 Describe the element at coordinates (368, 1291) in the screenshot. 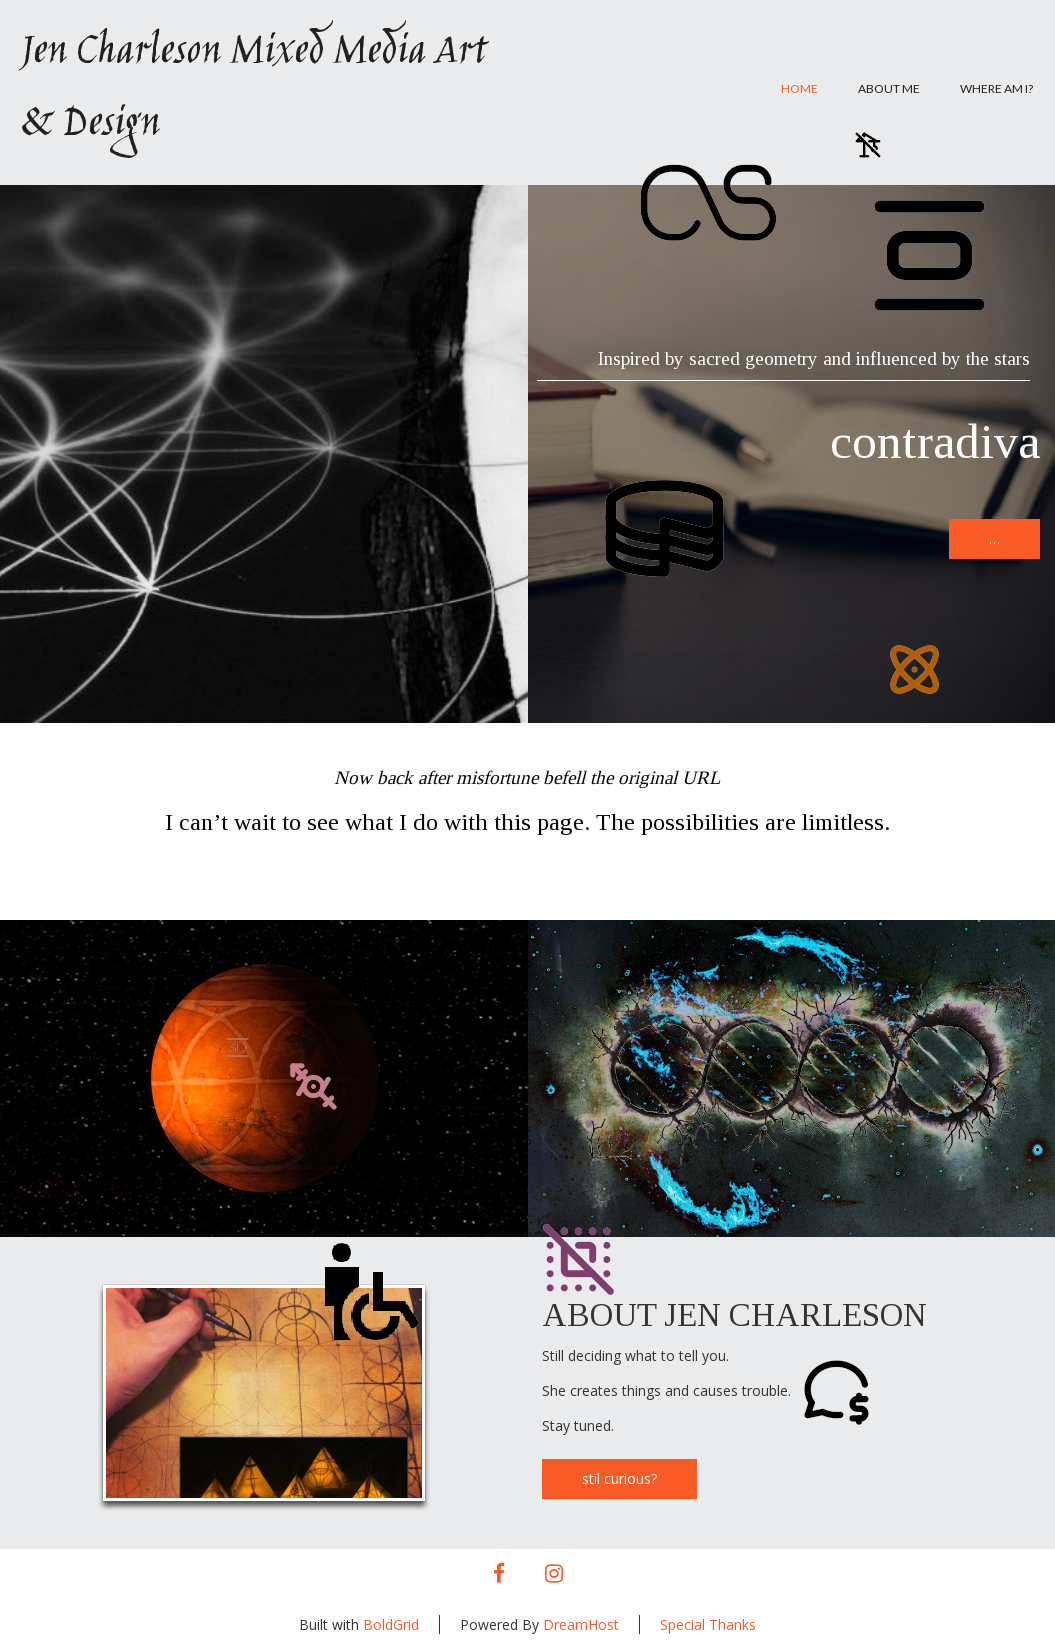

I see `wheelchair accessible pickup location` at that location.